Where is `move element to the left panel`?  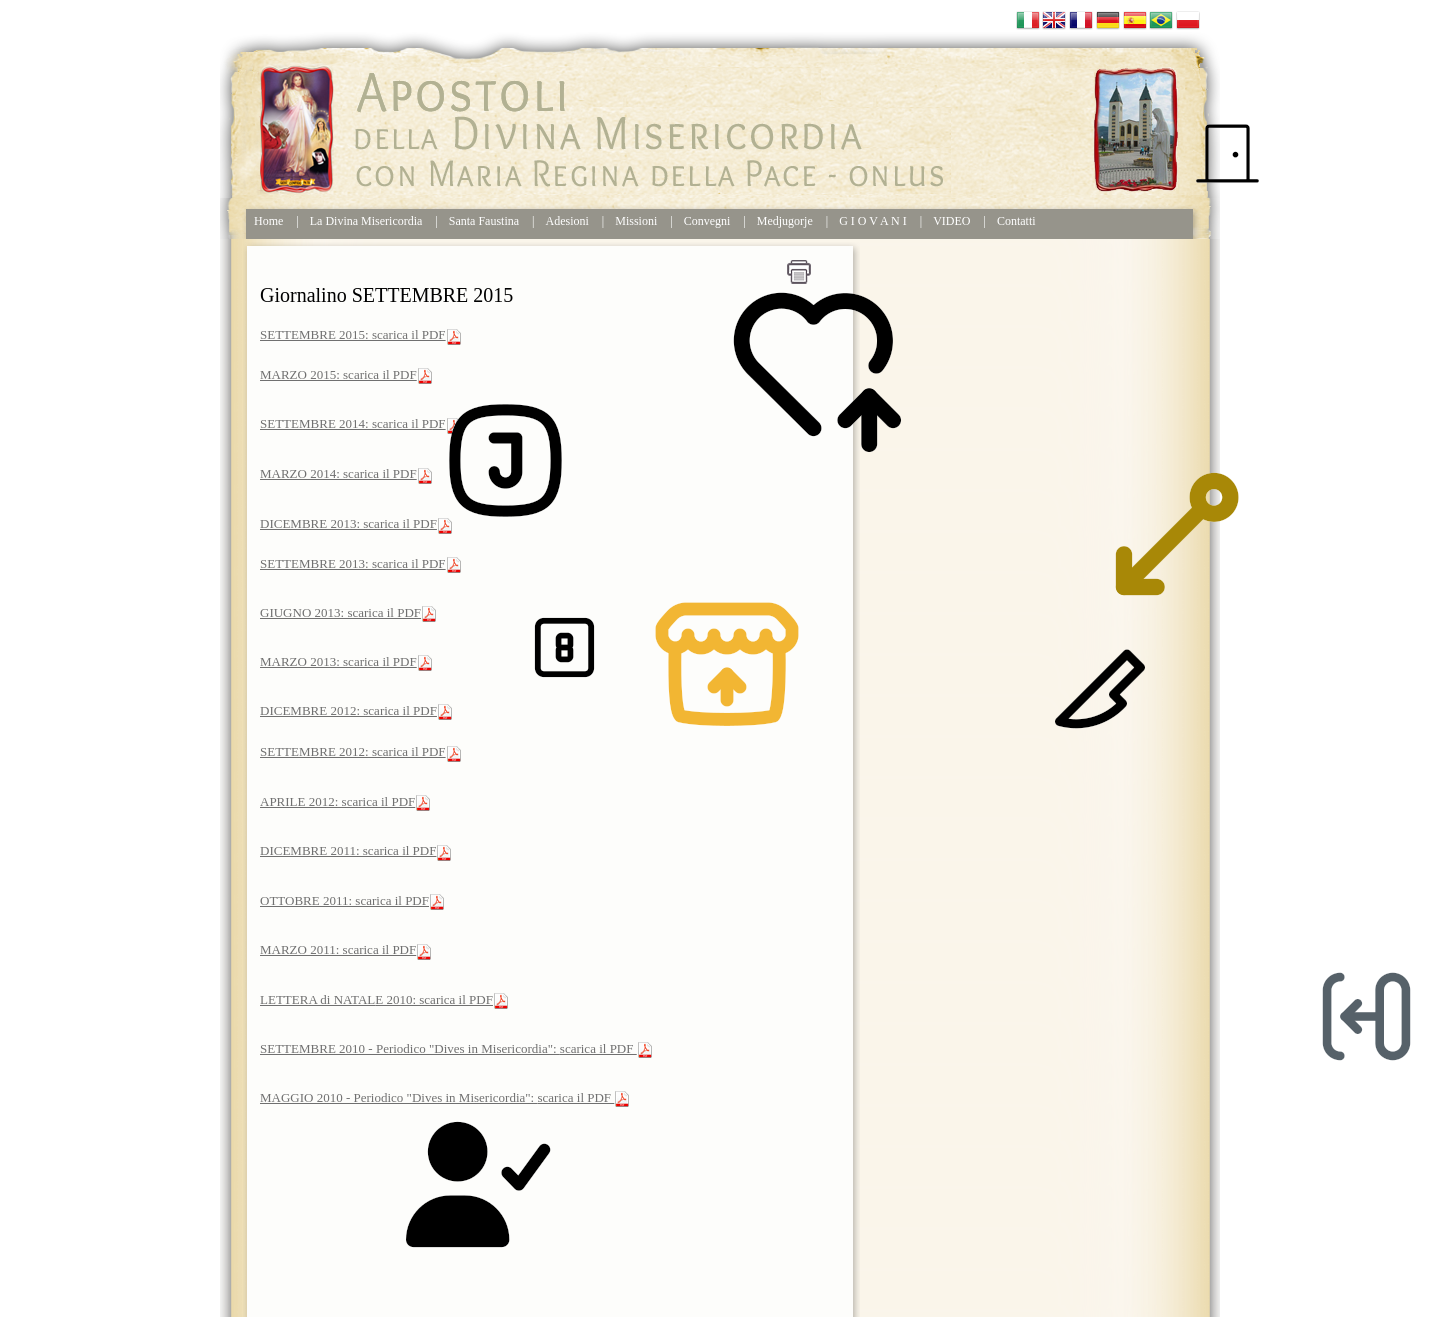
move element to the left panel is located at coordinates (1366, 1016).